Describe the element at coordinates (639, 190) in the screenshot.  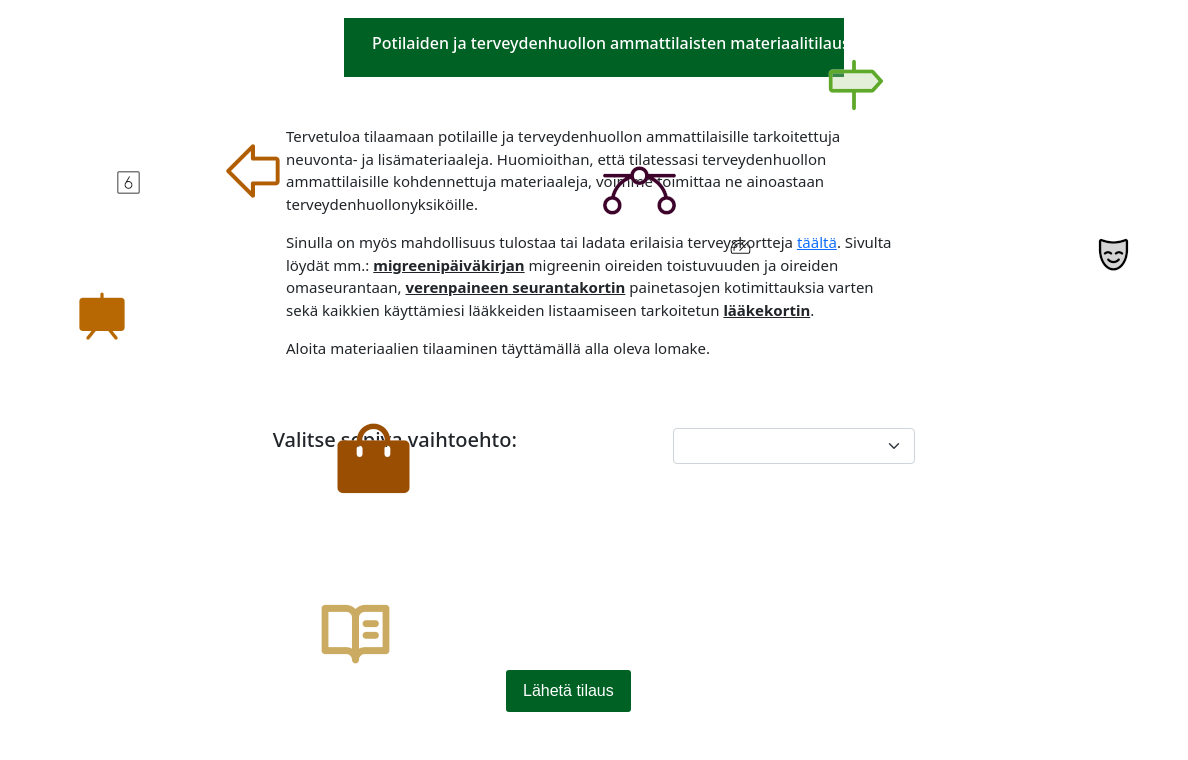
I see `edit vector path or bezier curve` at that location.